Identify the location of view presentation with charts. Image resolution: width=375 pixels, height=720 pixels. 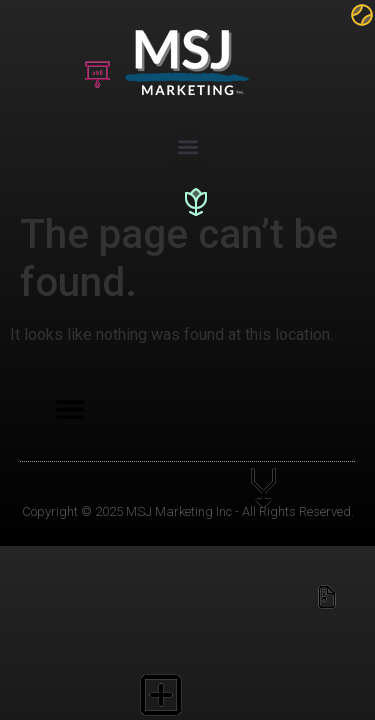
(97, 72).